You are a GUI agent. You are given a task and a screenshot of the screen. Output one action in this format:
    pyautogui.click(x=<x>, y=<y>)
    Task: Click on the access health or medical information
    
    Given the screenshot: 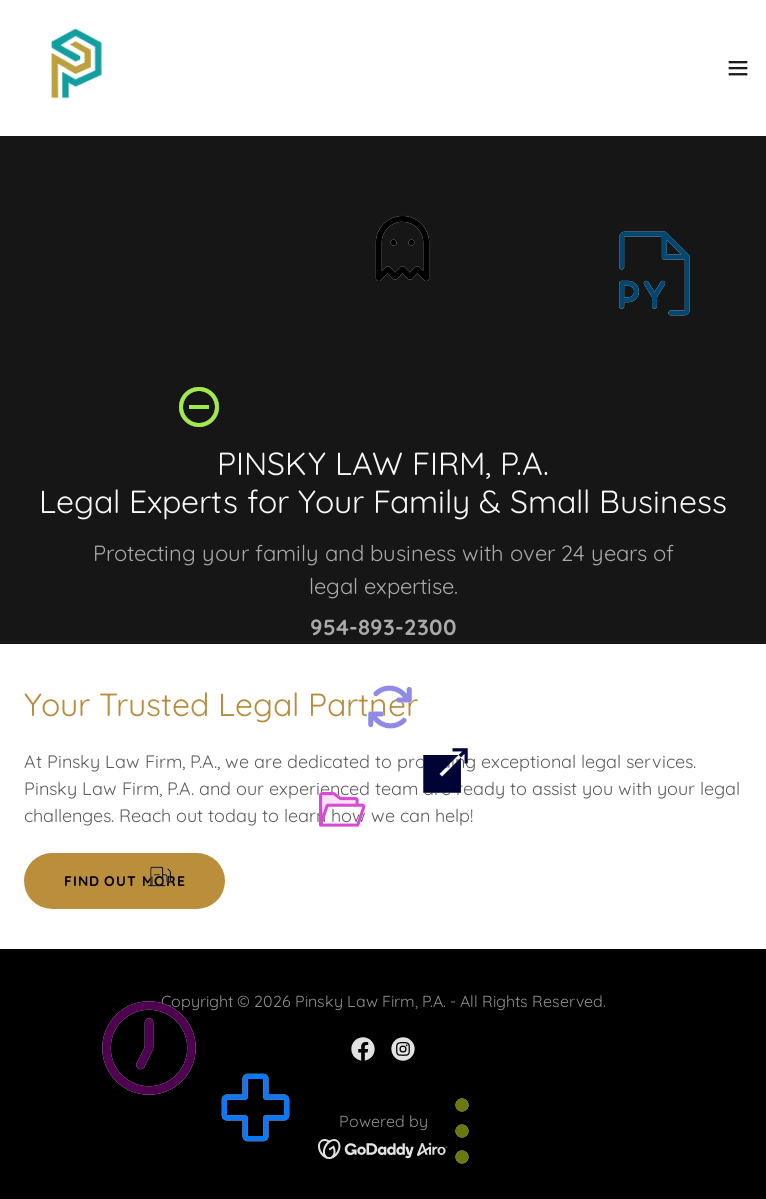 What is the action you would take?
    pyautogui.click(x=255, y=1107)
    